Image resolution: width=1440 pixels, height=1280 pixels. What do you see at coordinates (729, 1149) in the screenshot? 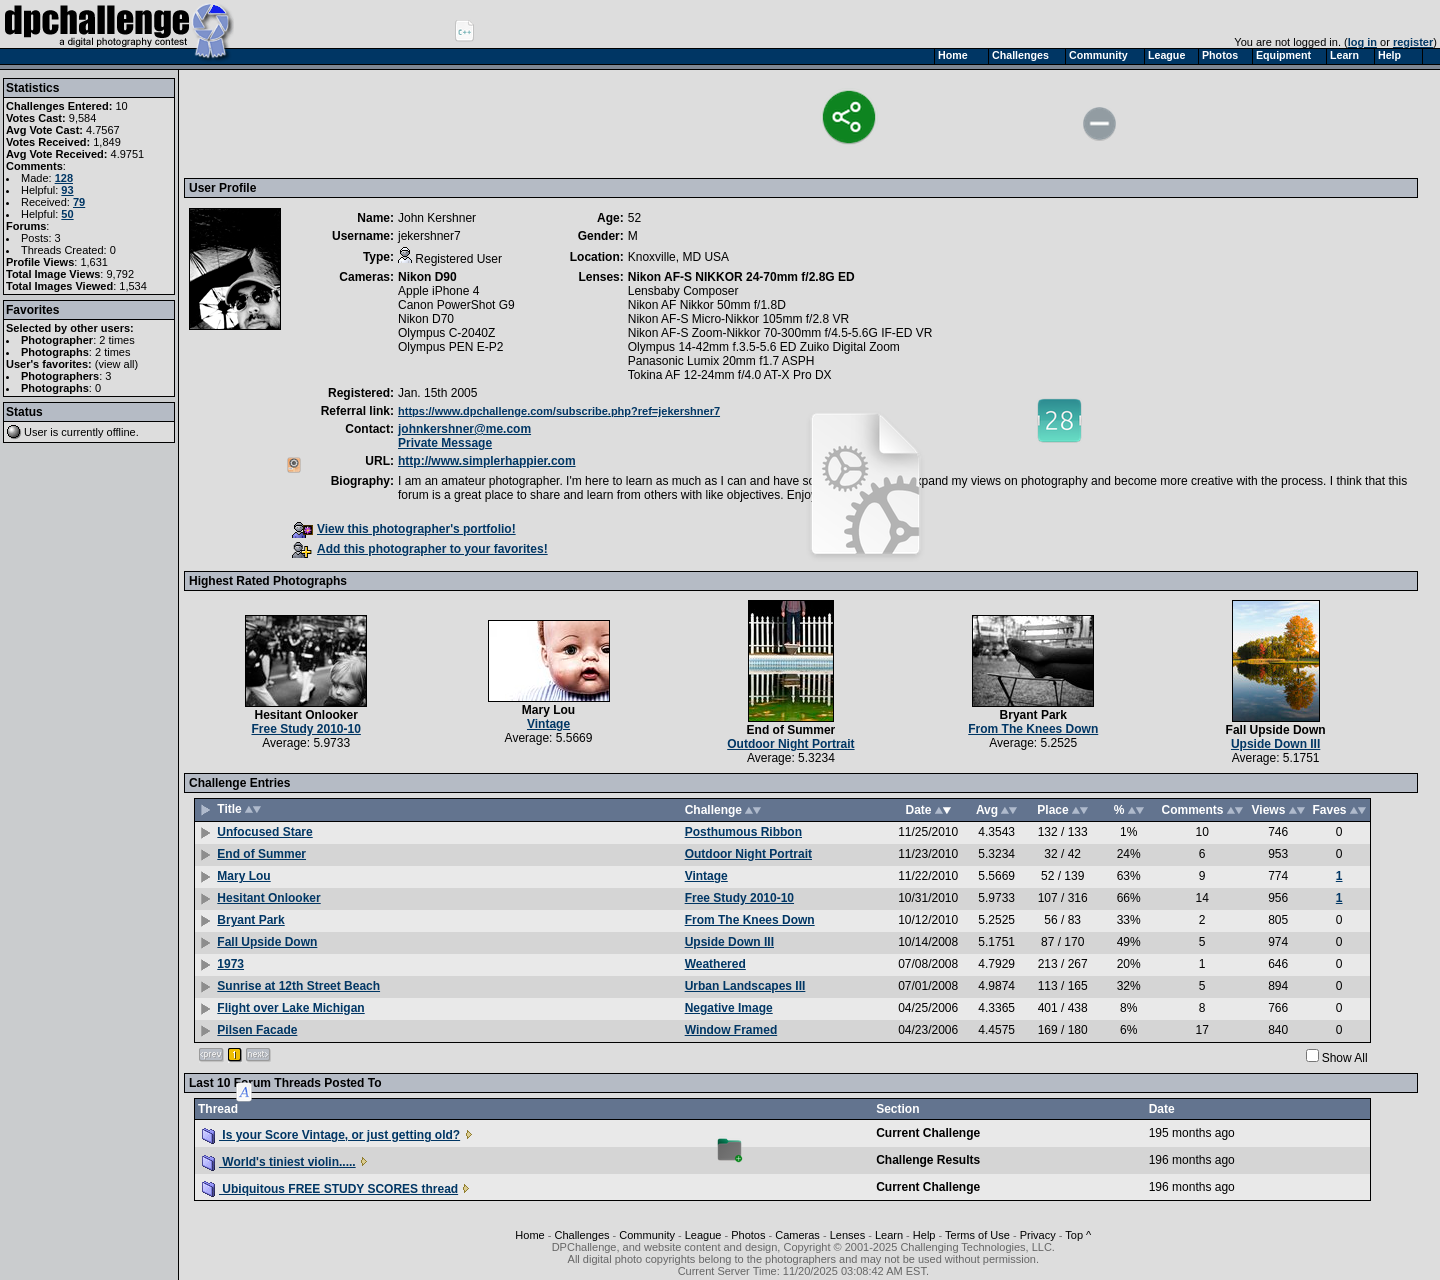
I see `create a new folder` at bounding box center [729, 1149].